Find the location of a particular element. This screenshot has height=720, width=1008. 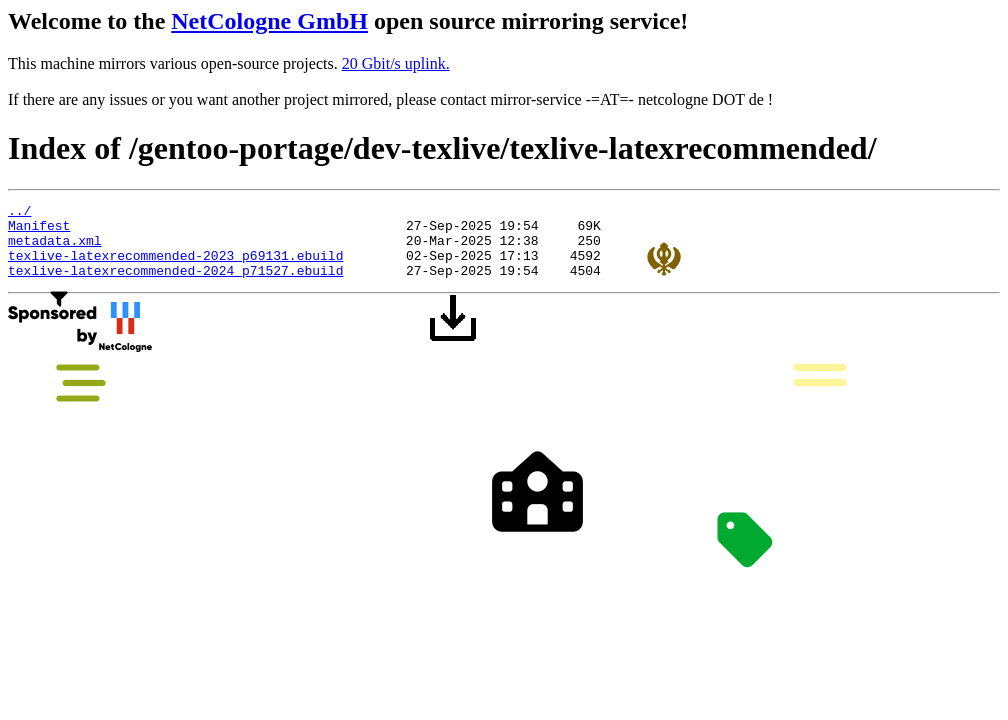

filter or sort content is located at coordinates (59, 298).